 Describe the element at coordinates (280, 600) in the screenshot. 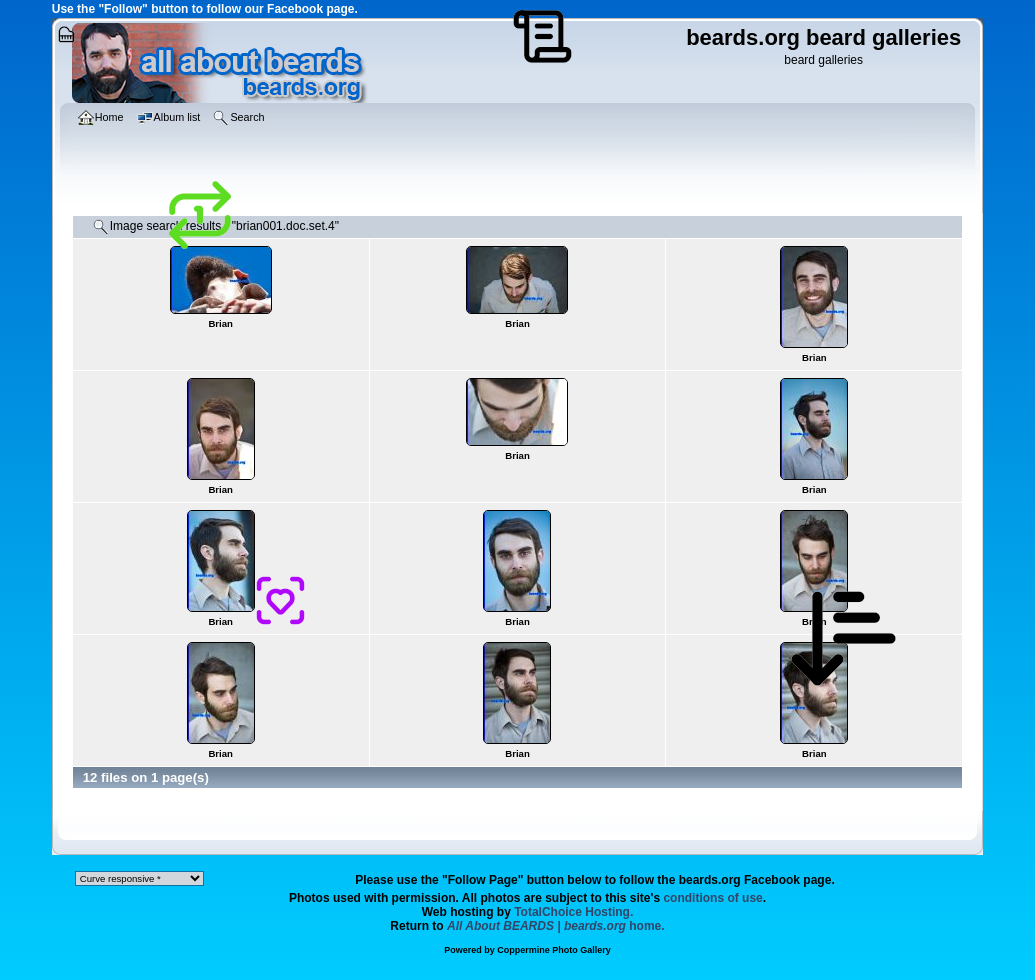

I see `scan or detect health vitals` at that location.